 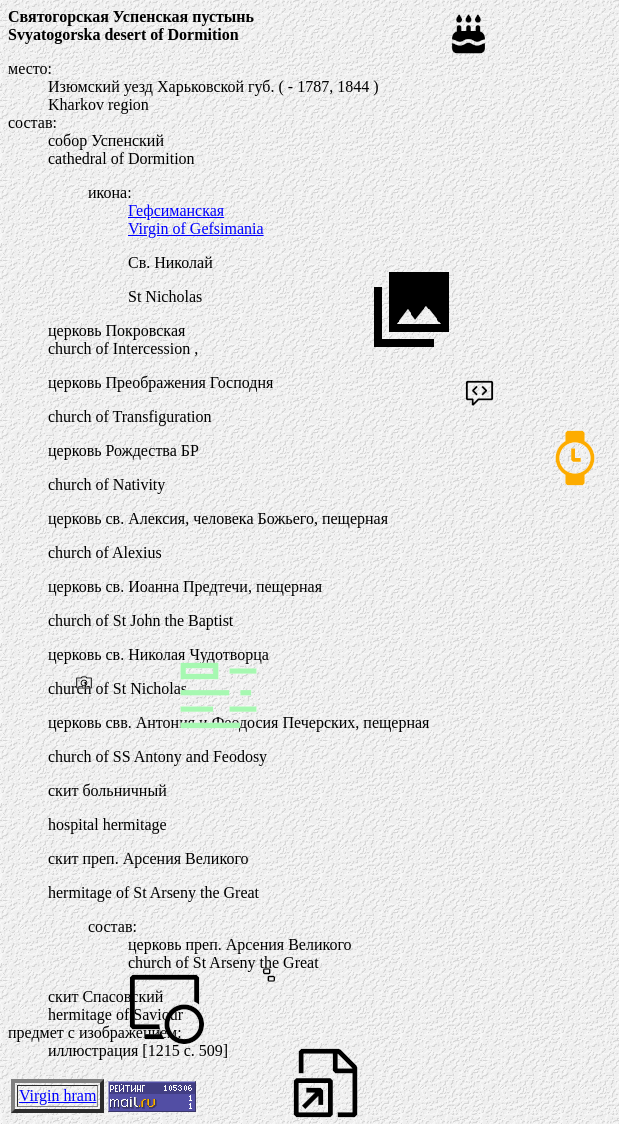 I want to click on view photo collections or albums, so click(x=411, y=309).